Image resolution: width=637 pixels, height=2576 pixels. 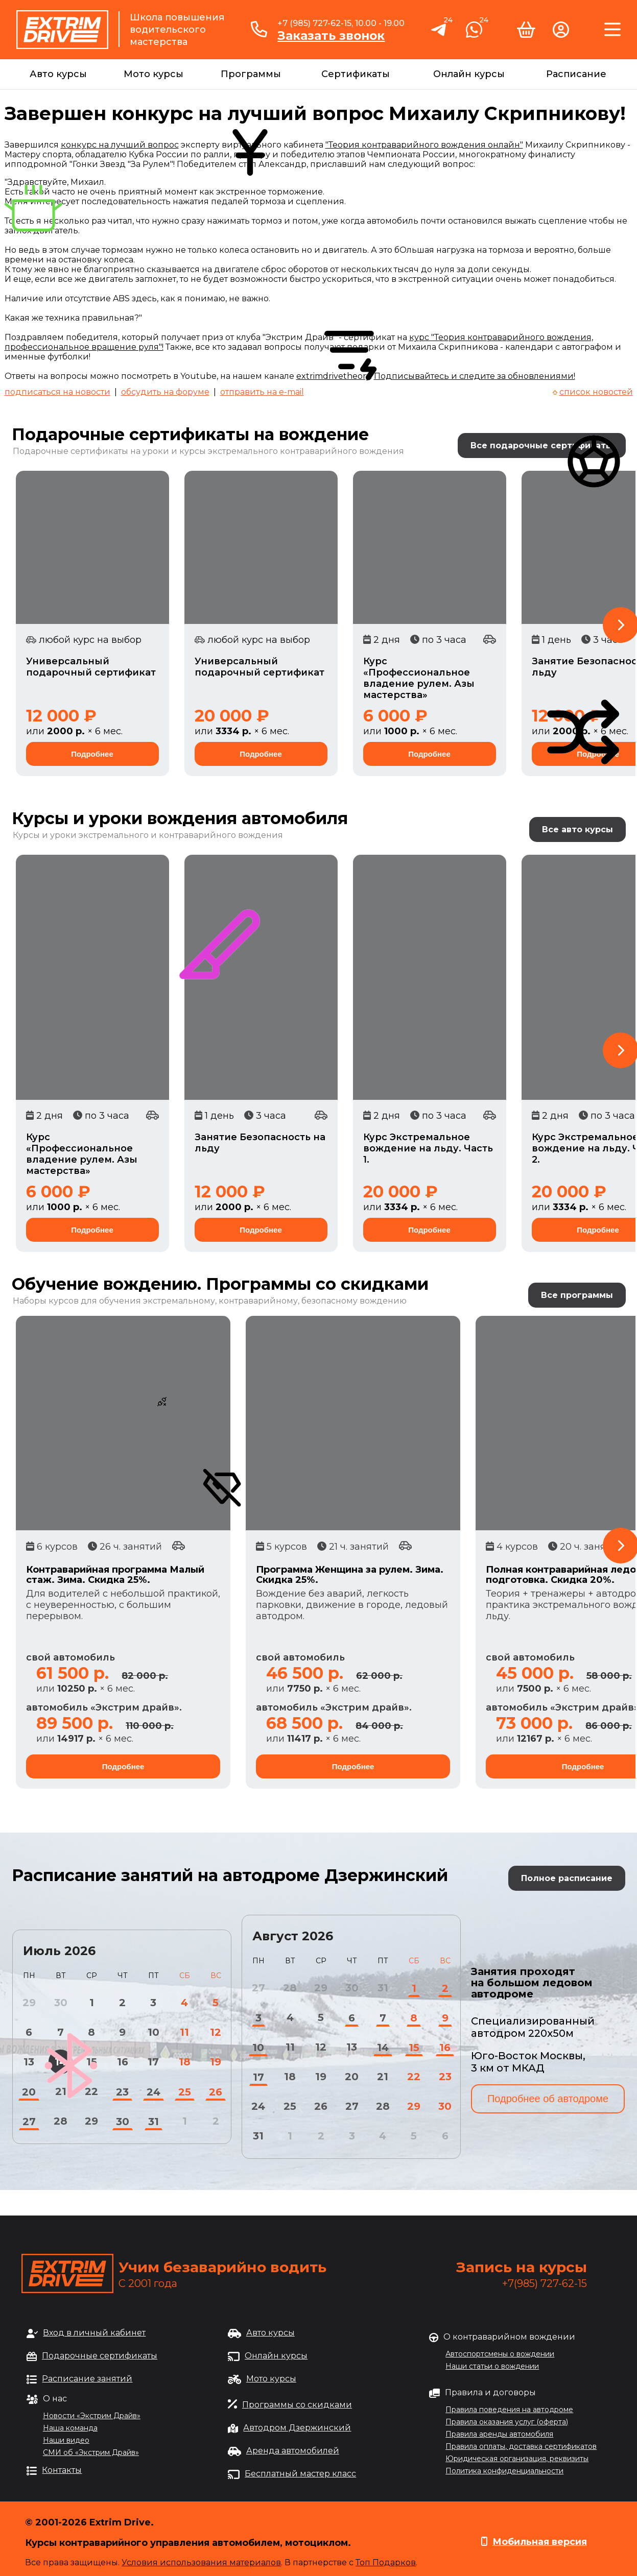 I want to click on access football or soccer content, so click(x=594, y=461).